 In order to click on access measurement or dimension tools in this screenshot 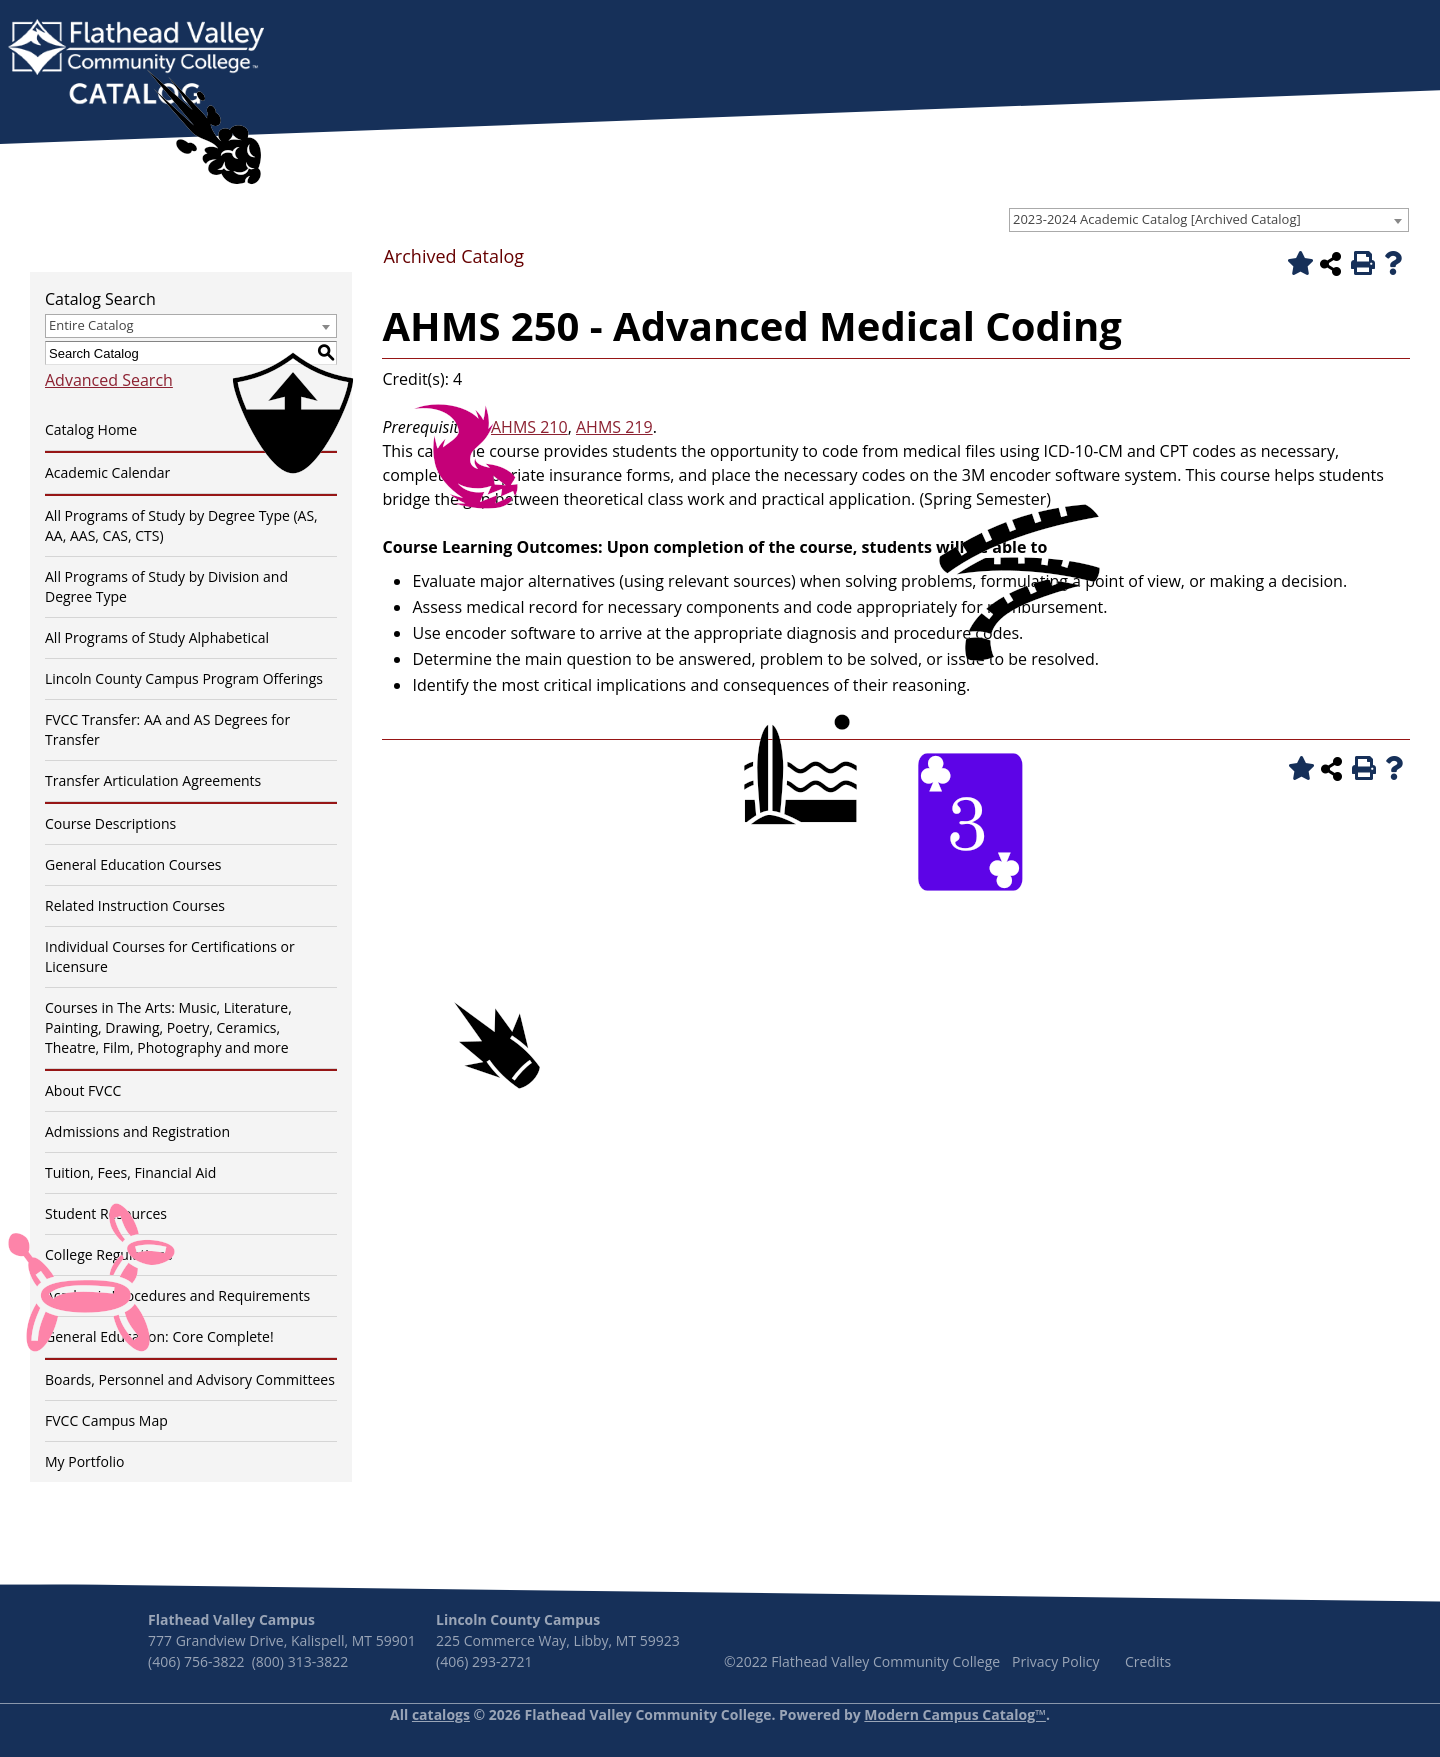, I will do `click(1019, 582)`.